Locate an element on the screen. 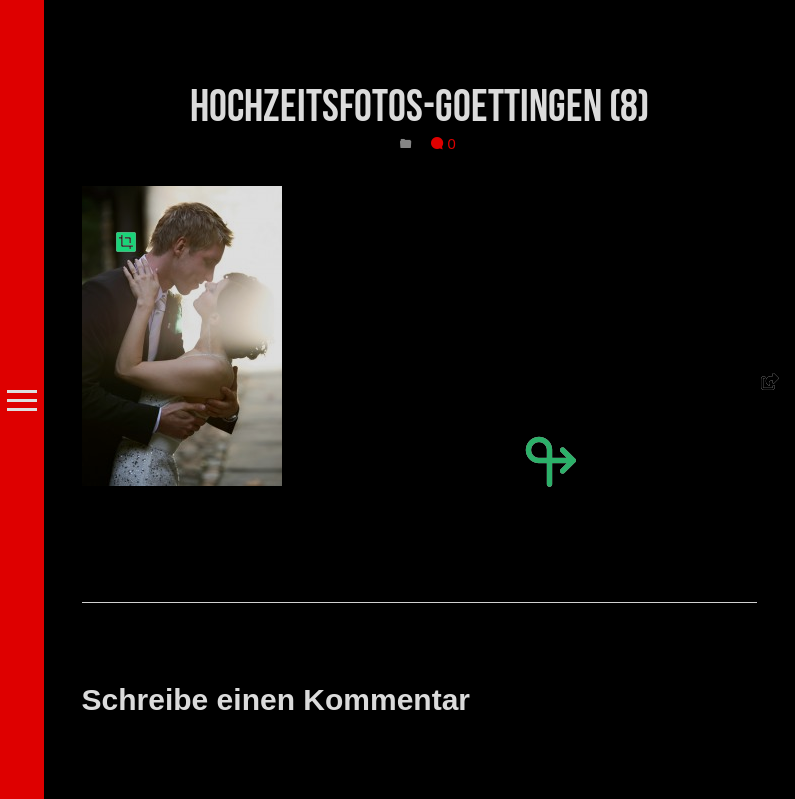  crop an image or photo is located at coordinates (126, 242).